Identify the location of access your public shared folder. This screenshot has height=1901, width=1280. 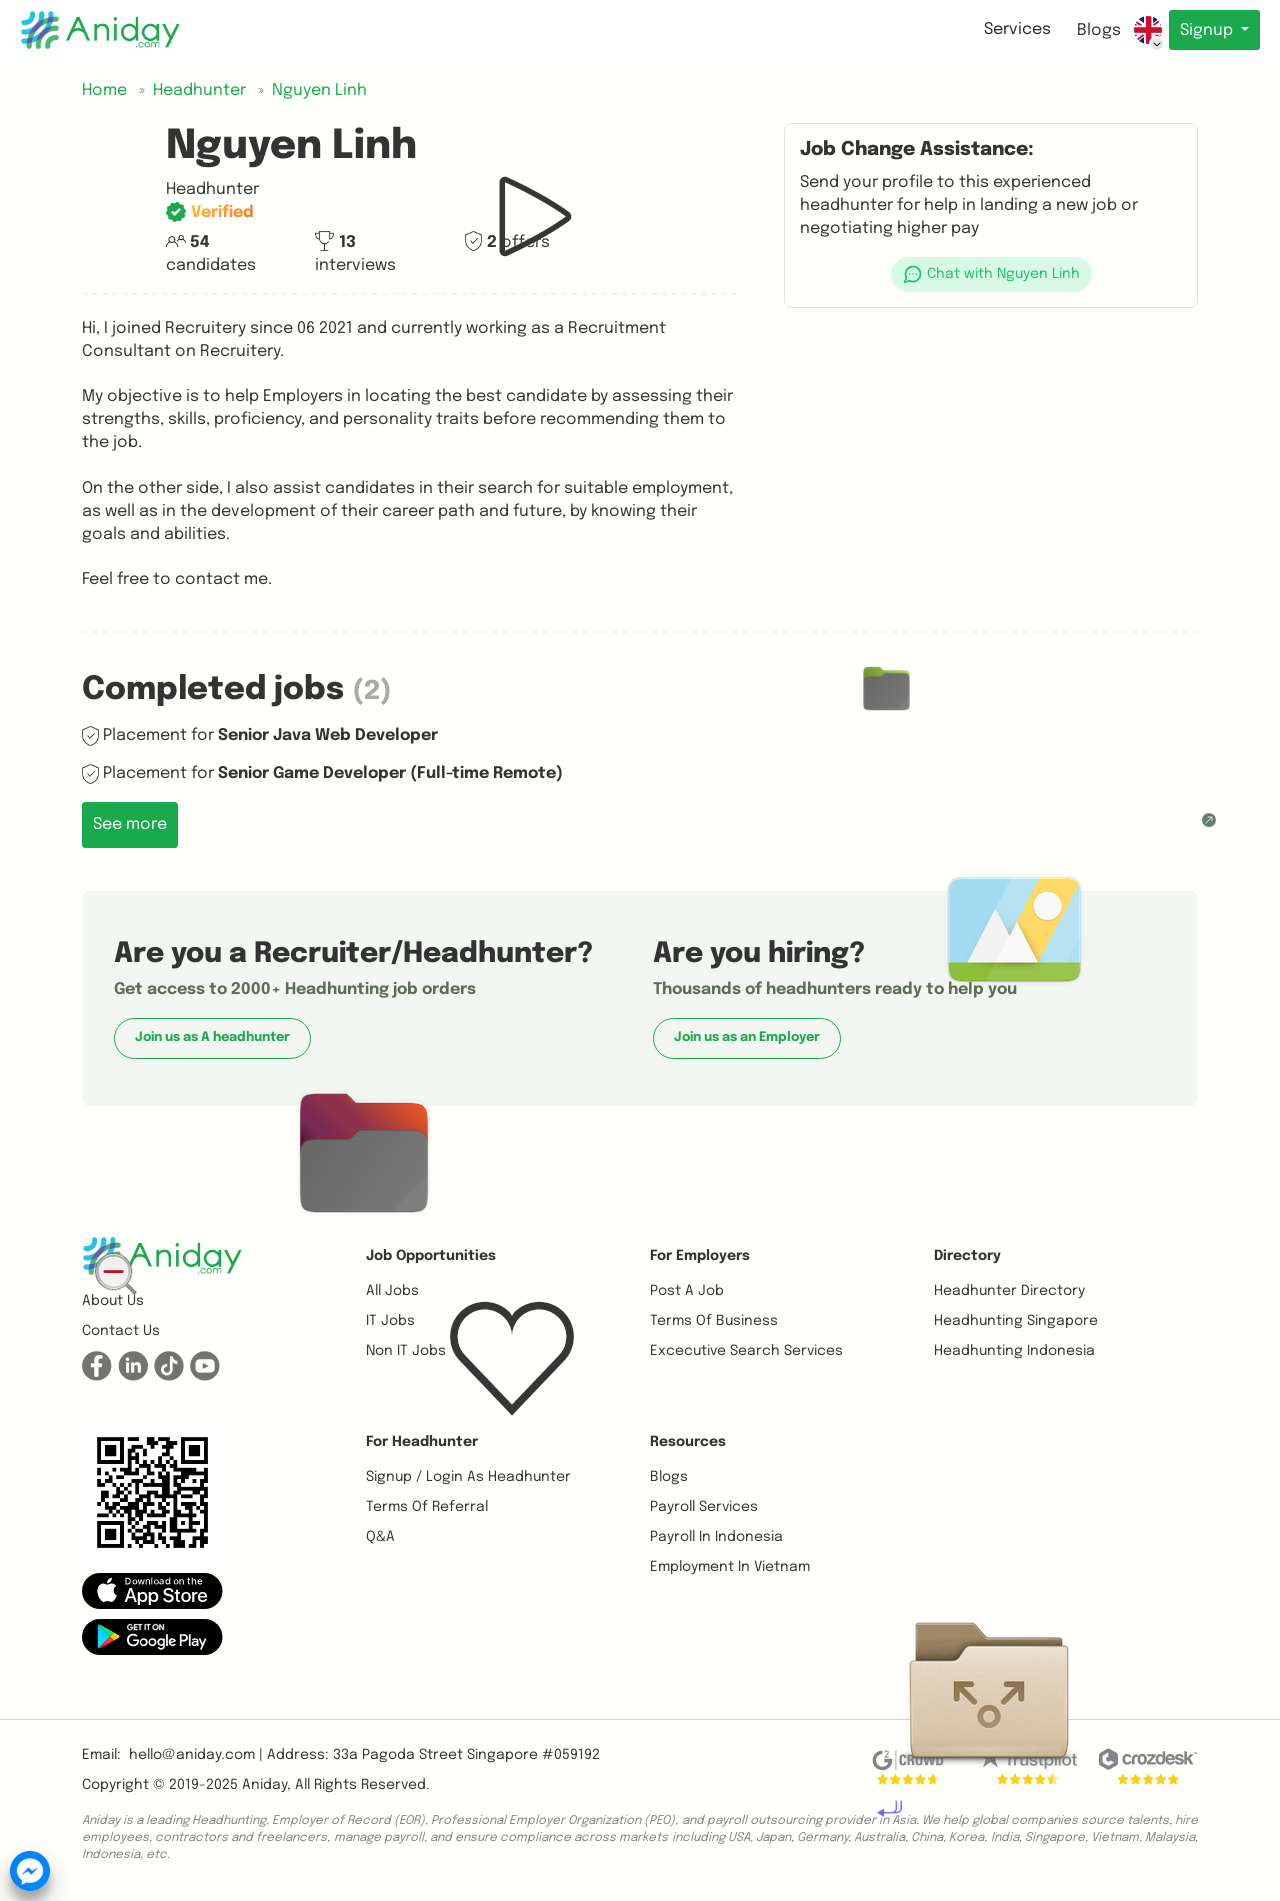
(989, 1699).